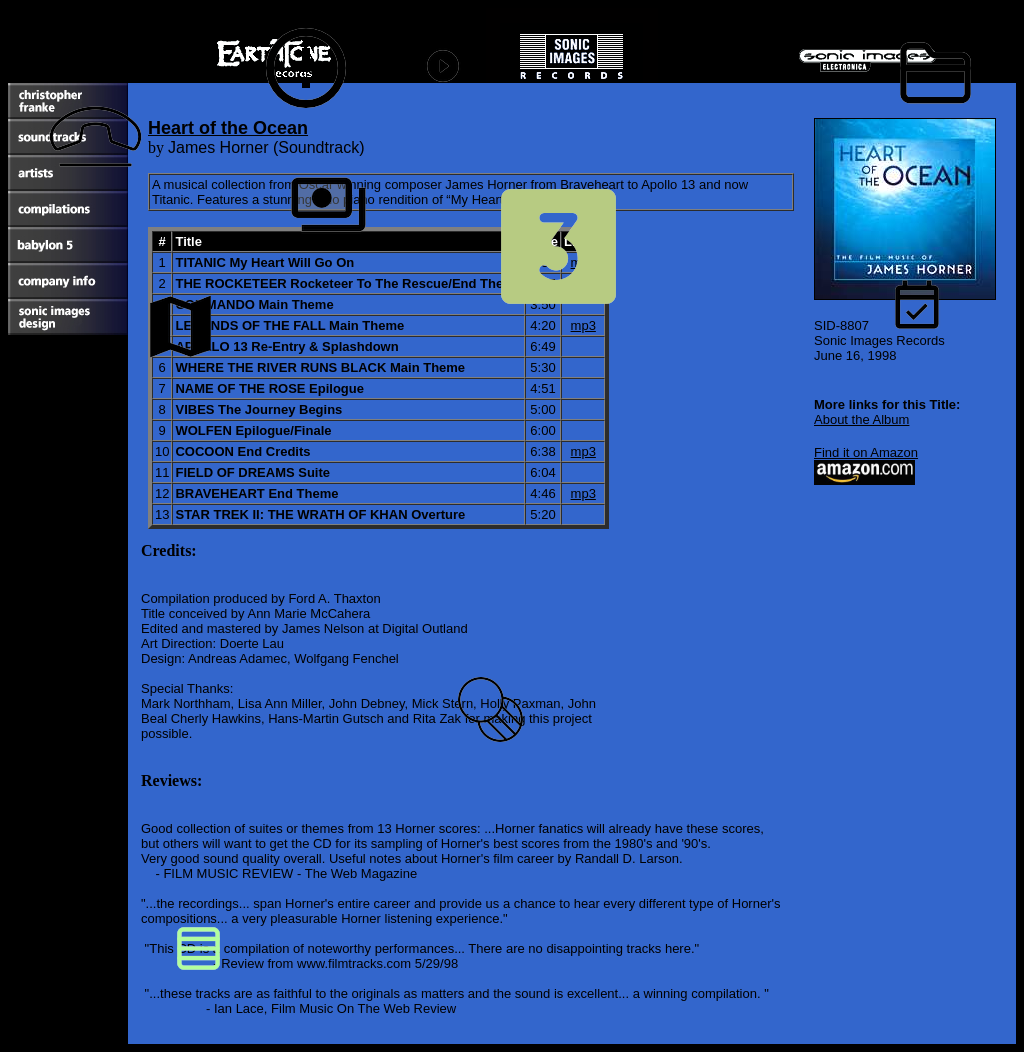  Describe the element at coordinates (490, 709) in the screenshot. I see `subtract or remove a shape from selection` at that location.